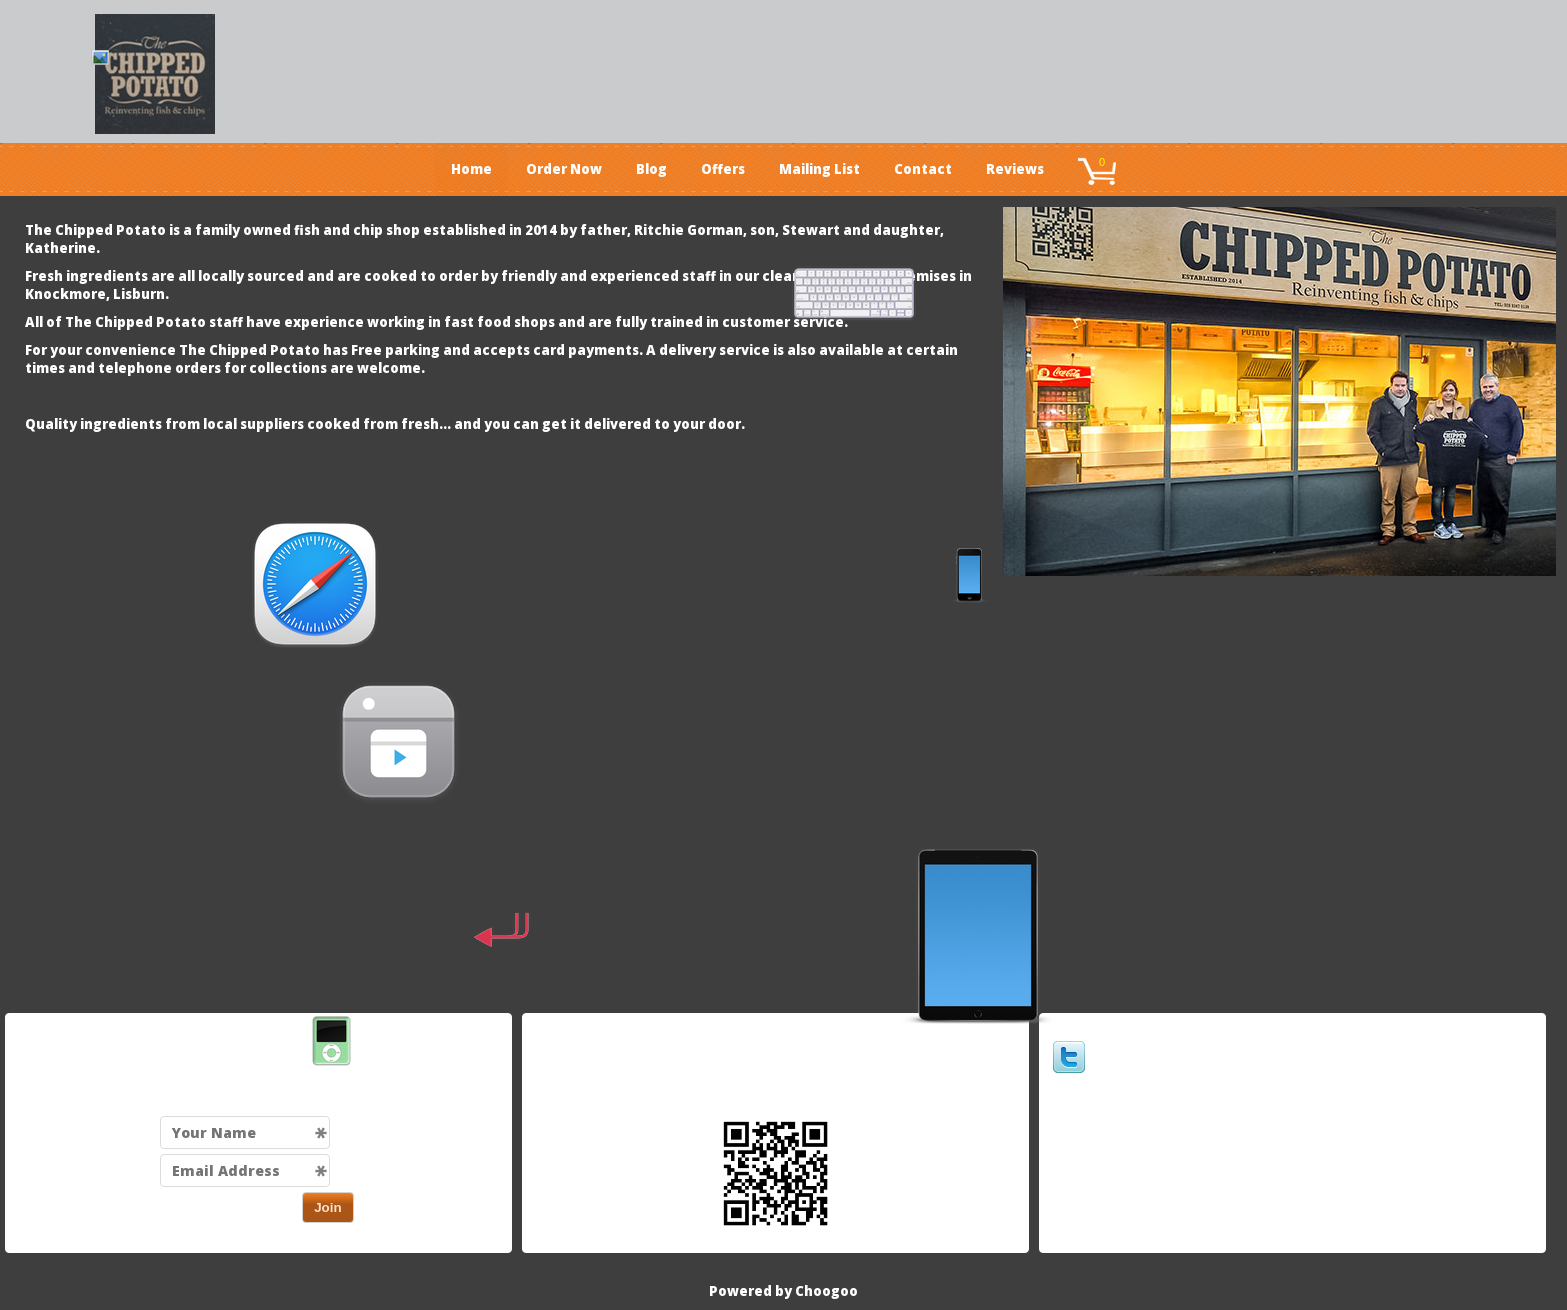 This screenshot has width=1567, height=1310. Describe the element at coordinates (100, 57) in the screenshot. I see `access your photo library` at that location.